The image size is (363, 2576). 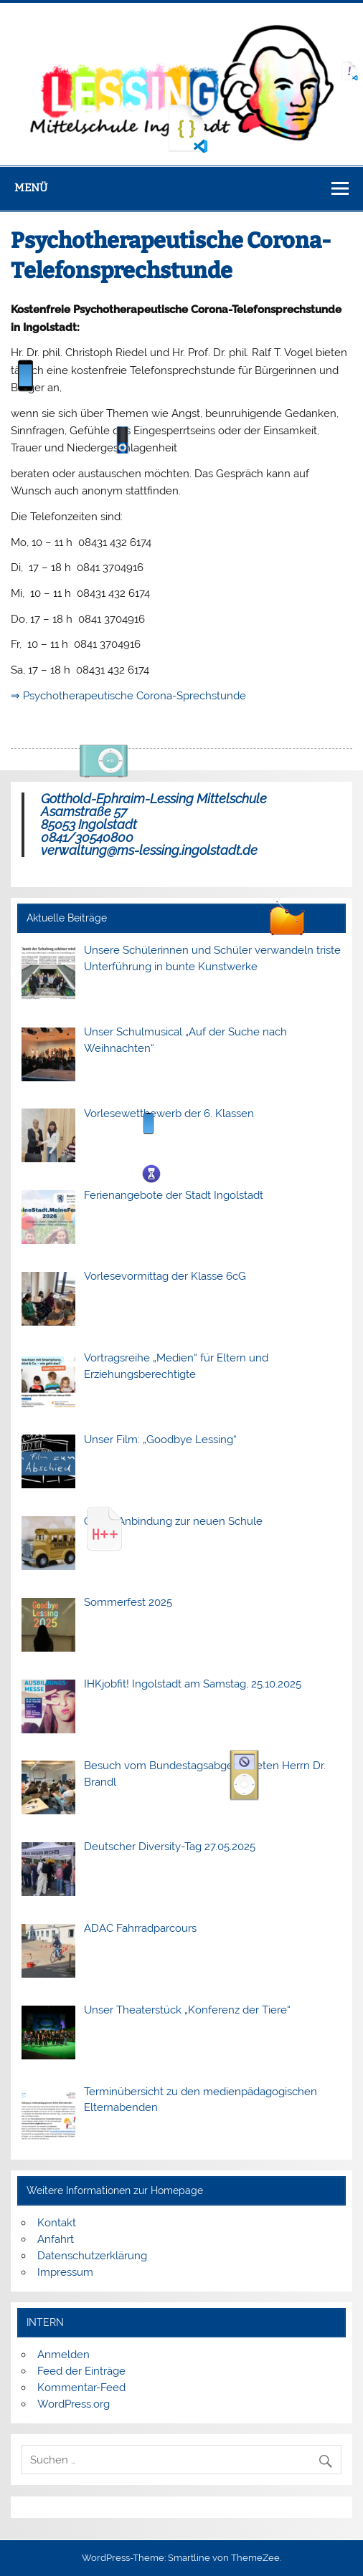 I want to click on yaml file type in Visual Studio Code, so click(x=349, y=71).